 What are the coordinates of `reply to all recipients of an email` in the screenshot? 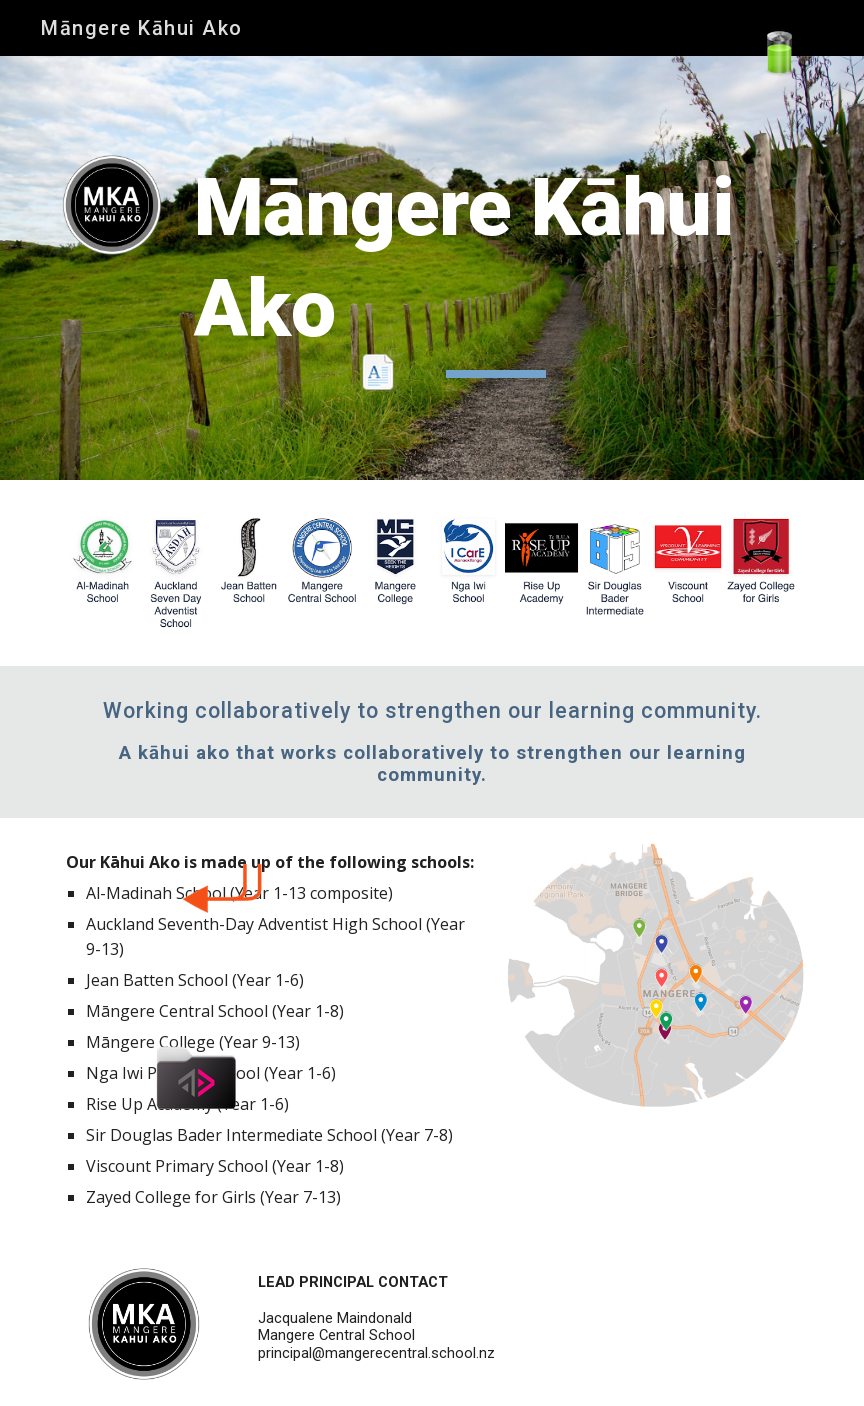 It's located at (221, 888).